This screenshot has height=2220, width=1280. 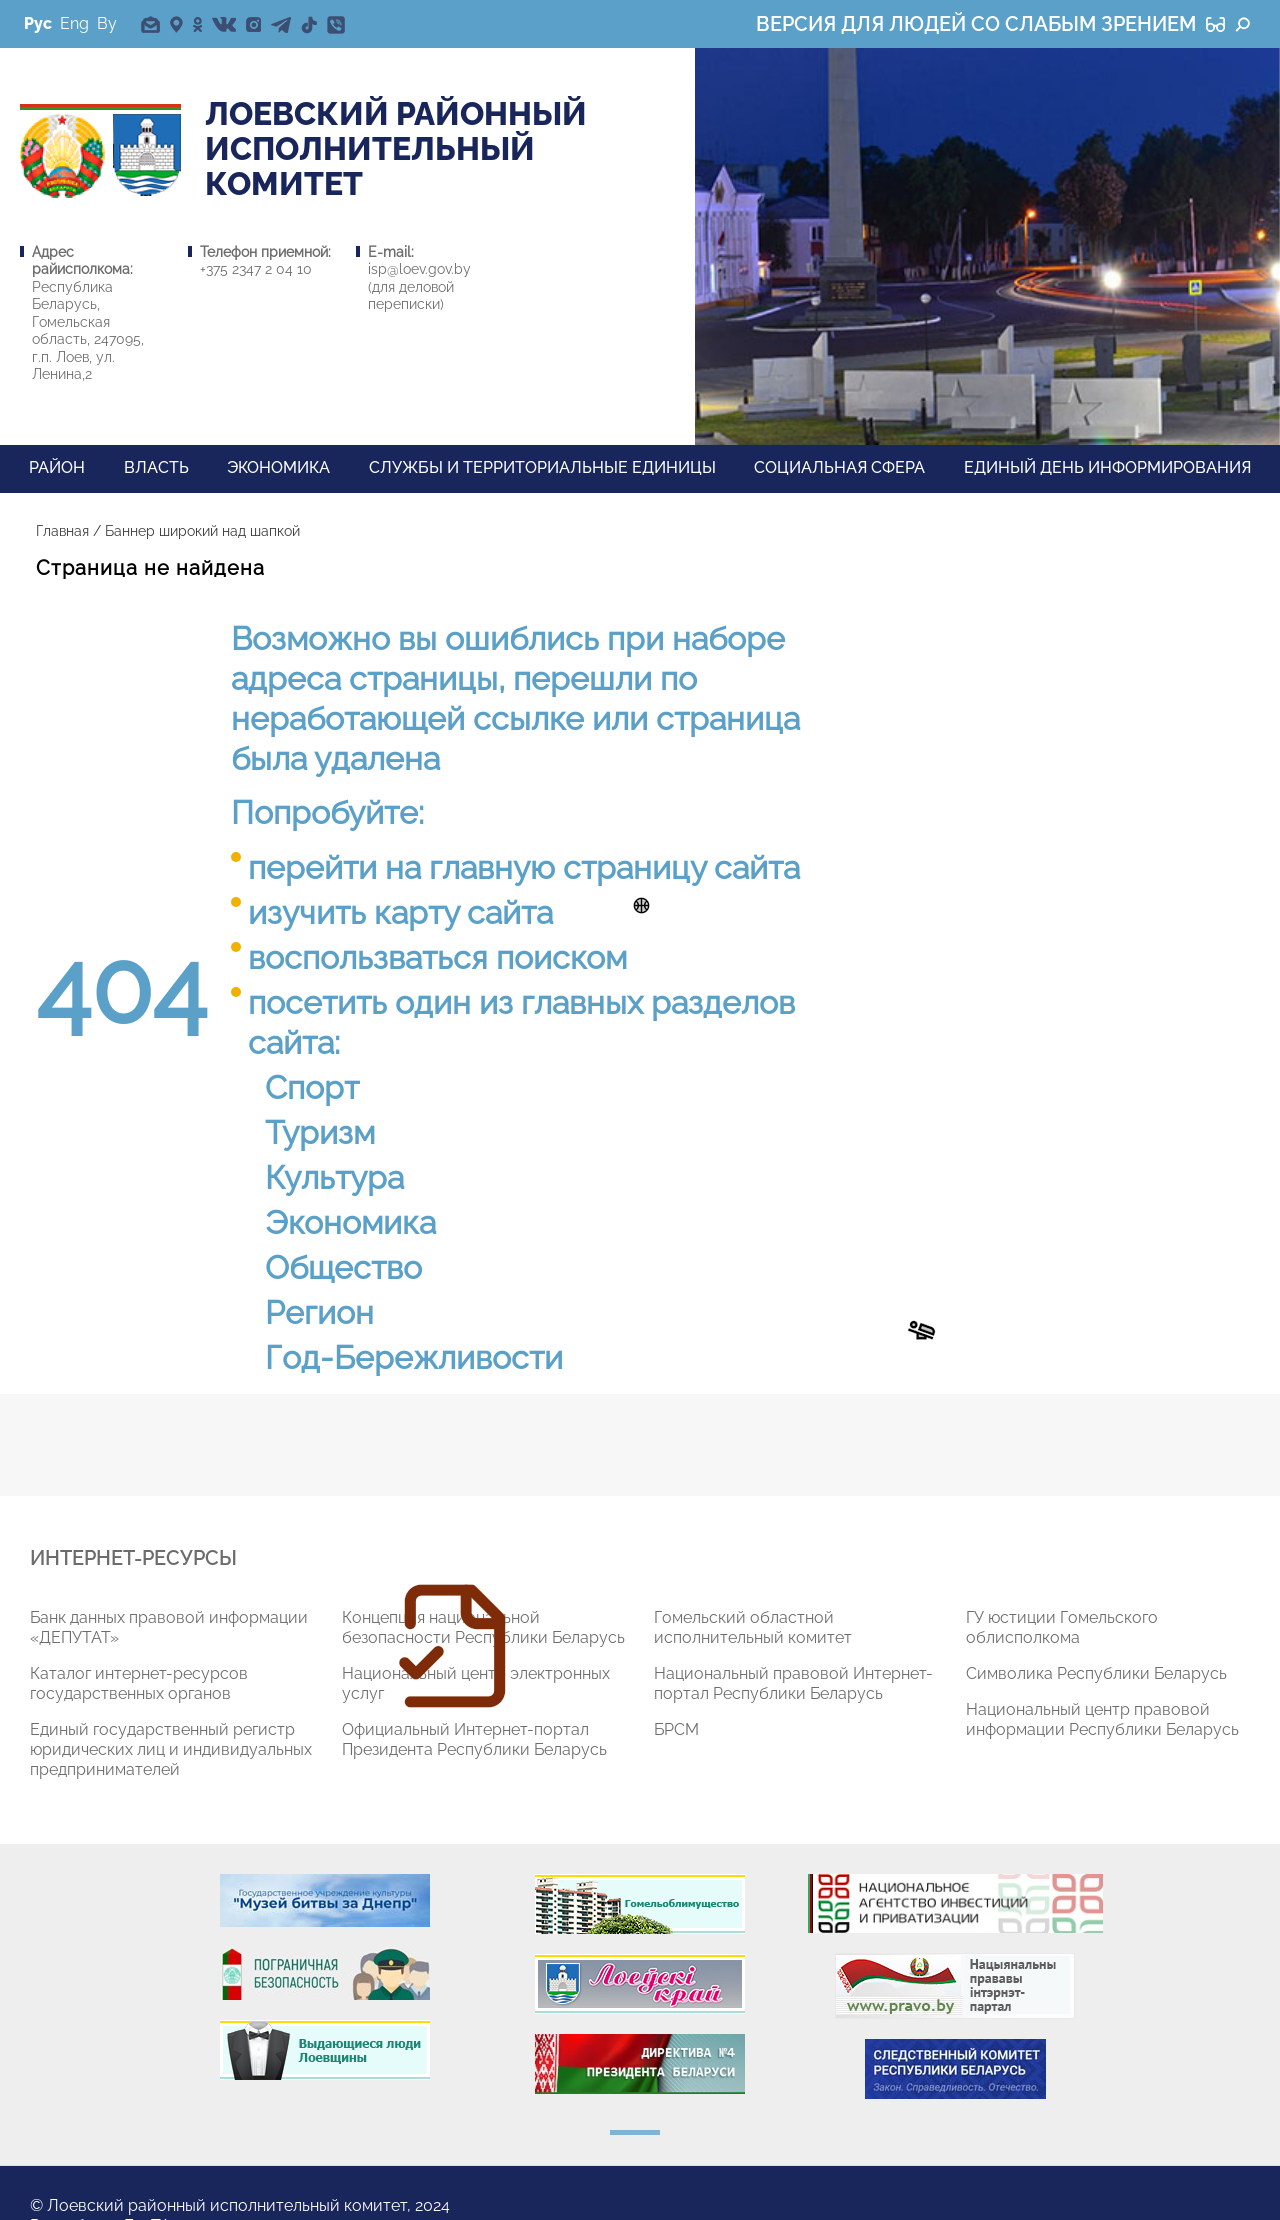 What do you see at coordinates (455, 1646) in the screenshot?
I see `file successfully uploaded or saved` at bounding box center [455, 1646].